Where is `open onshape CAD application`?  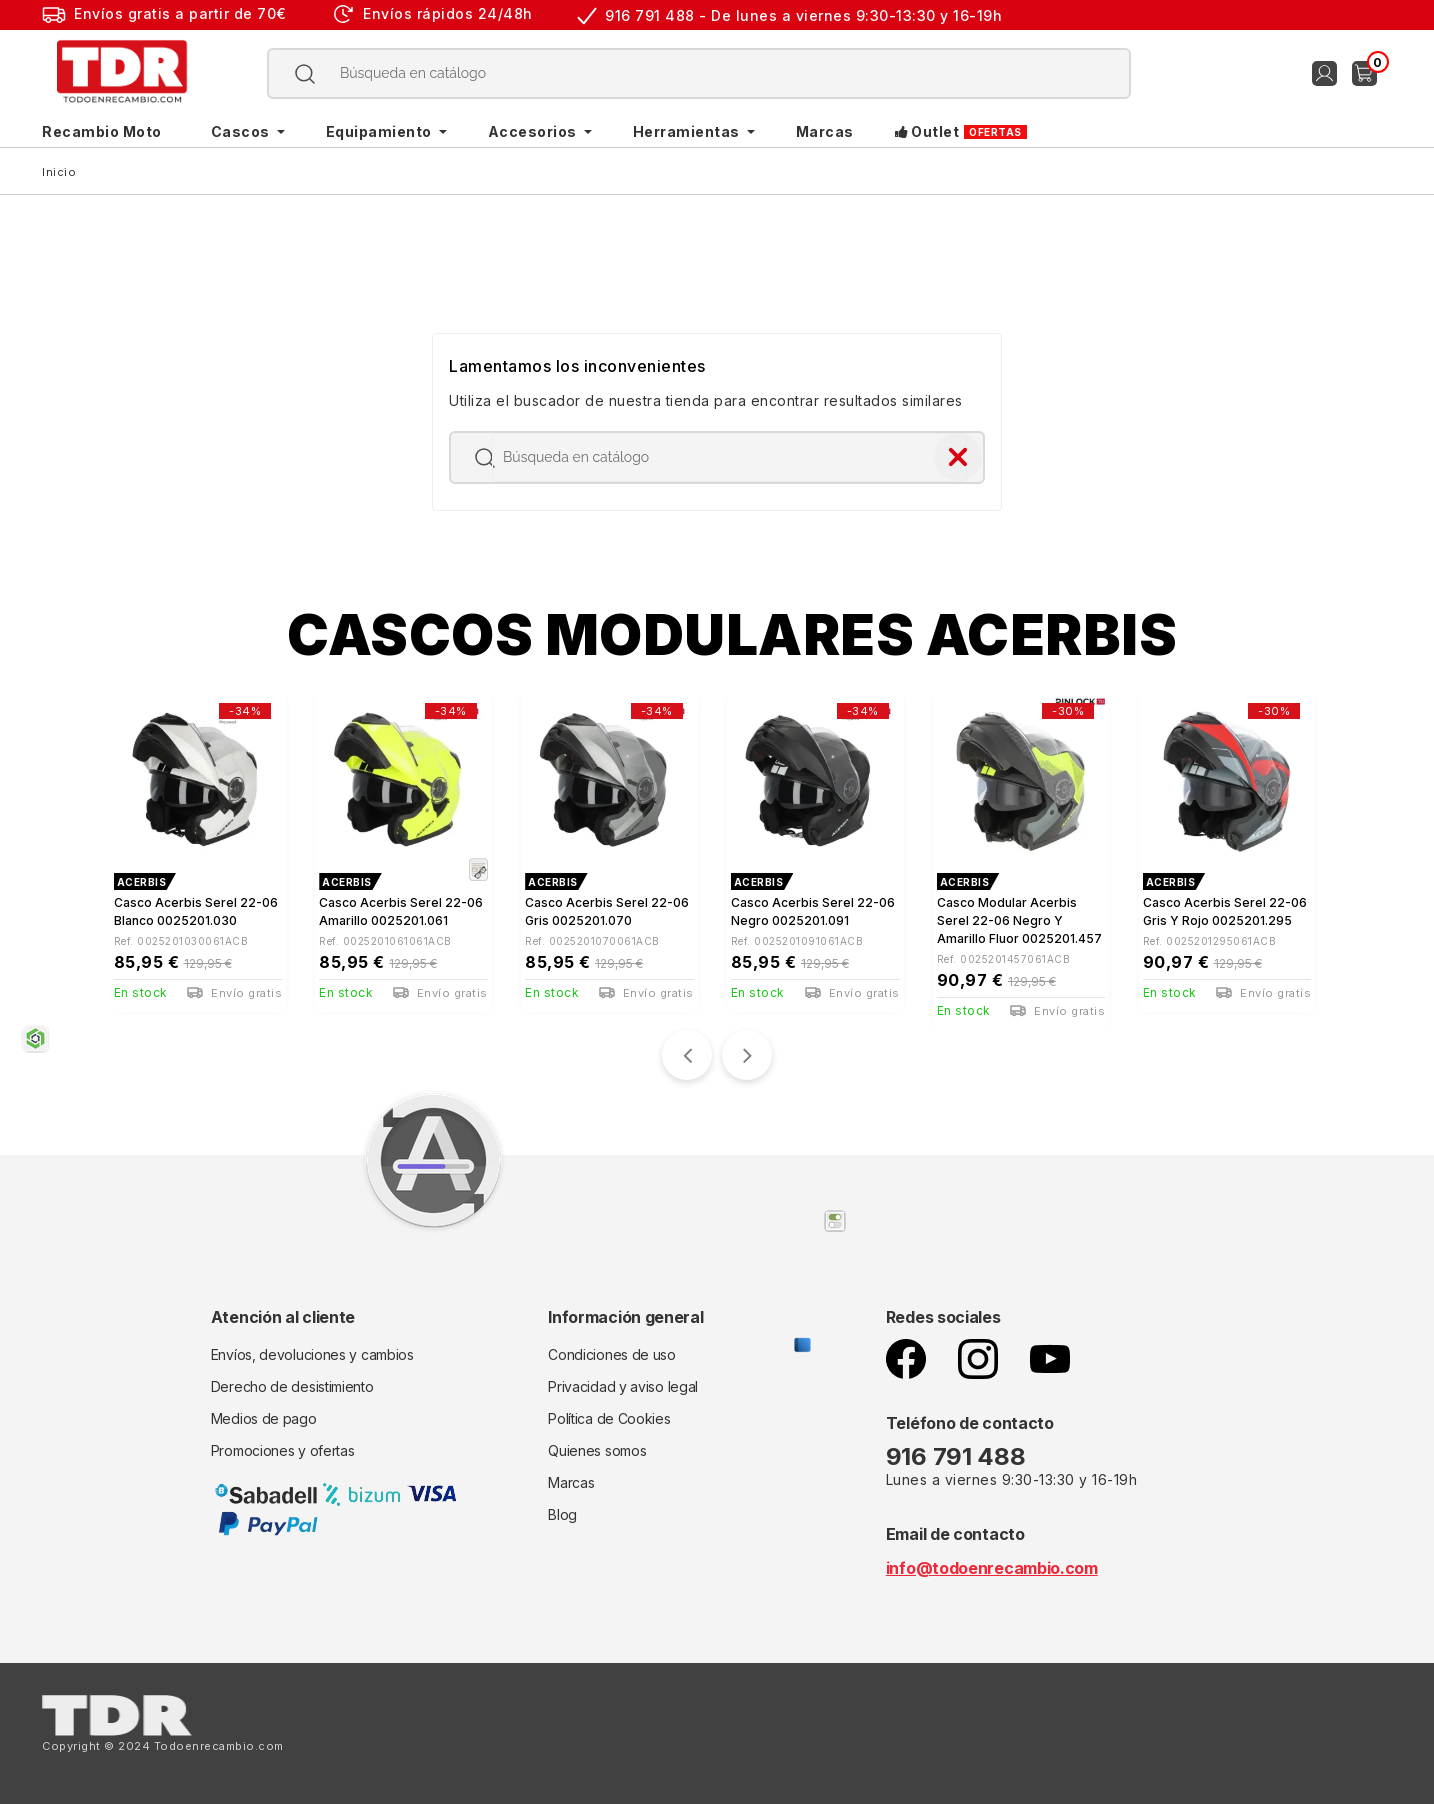
open onshape CAD application is located at coordinates (35, 1038).